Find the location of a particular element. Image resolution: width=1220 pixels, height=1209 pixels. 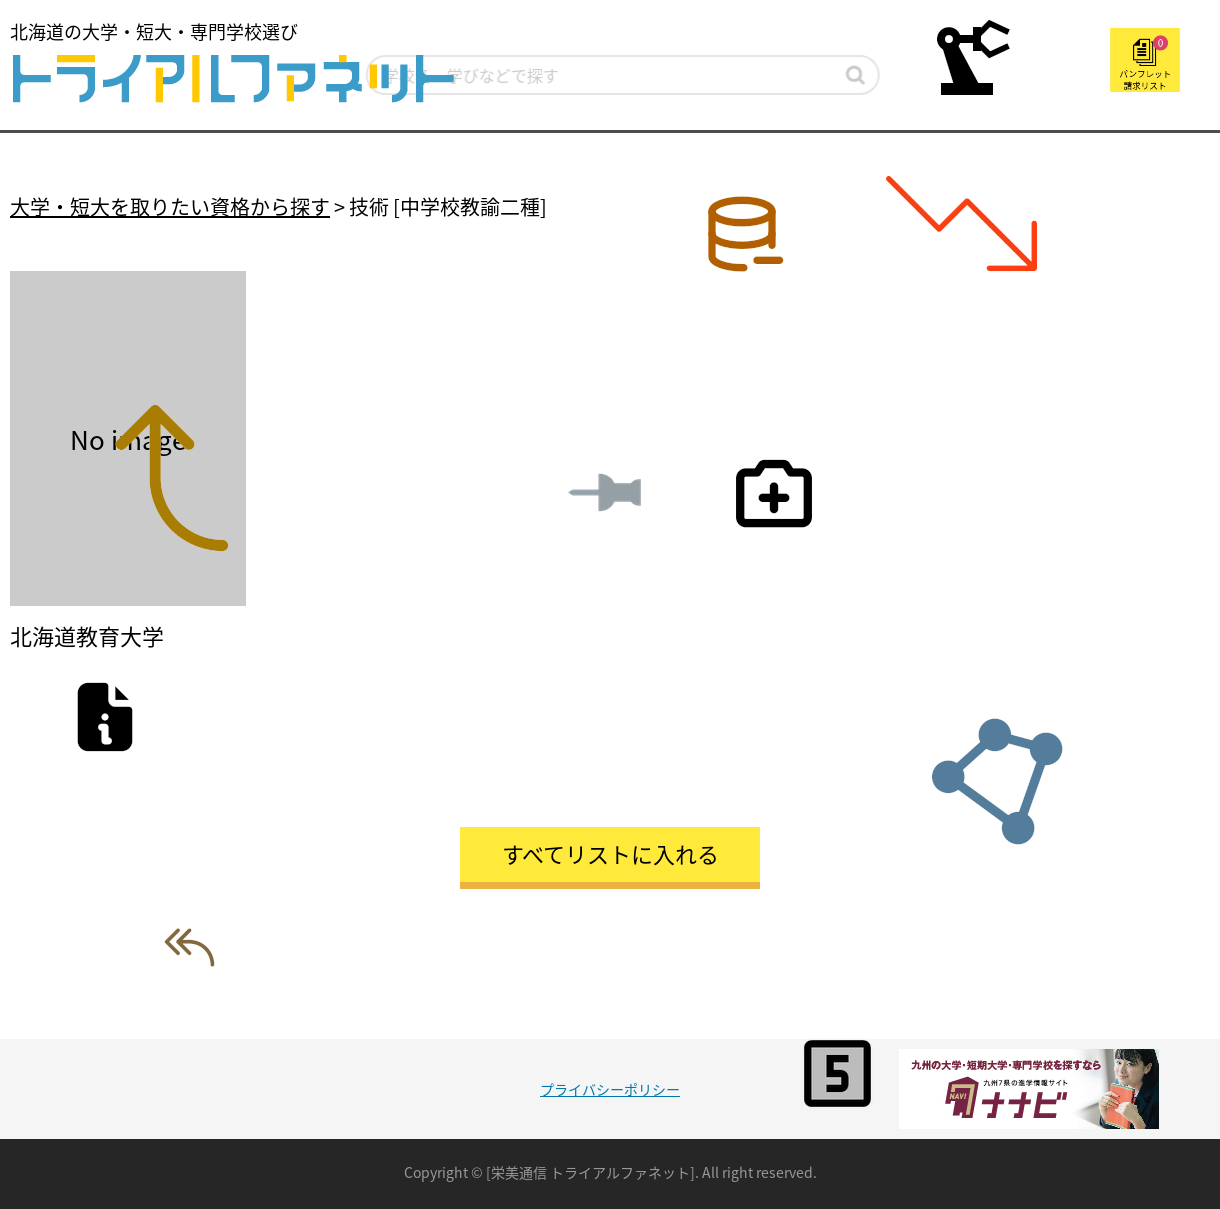

add a new photo is located at coordinates (774, 495).